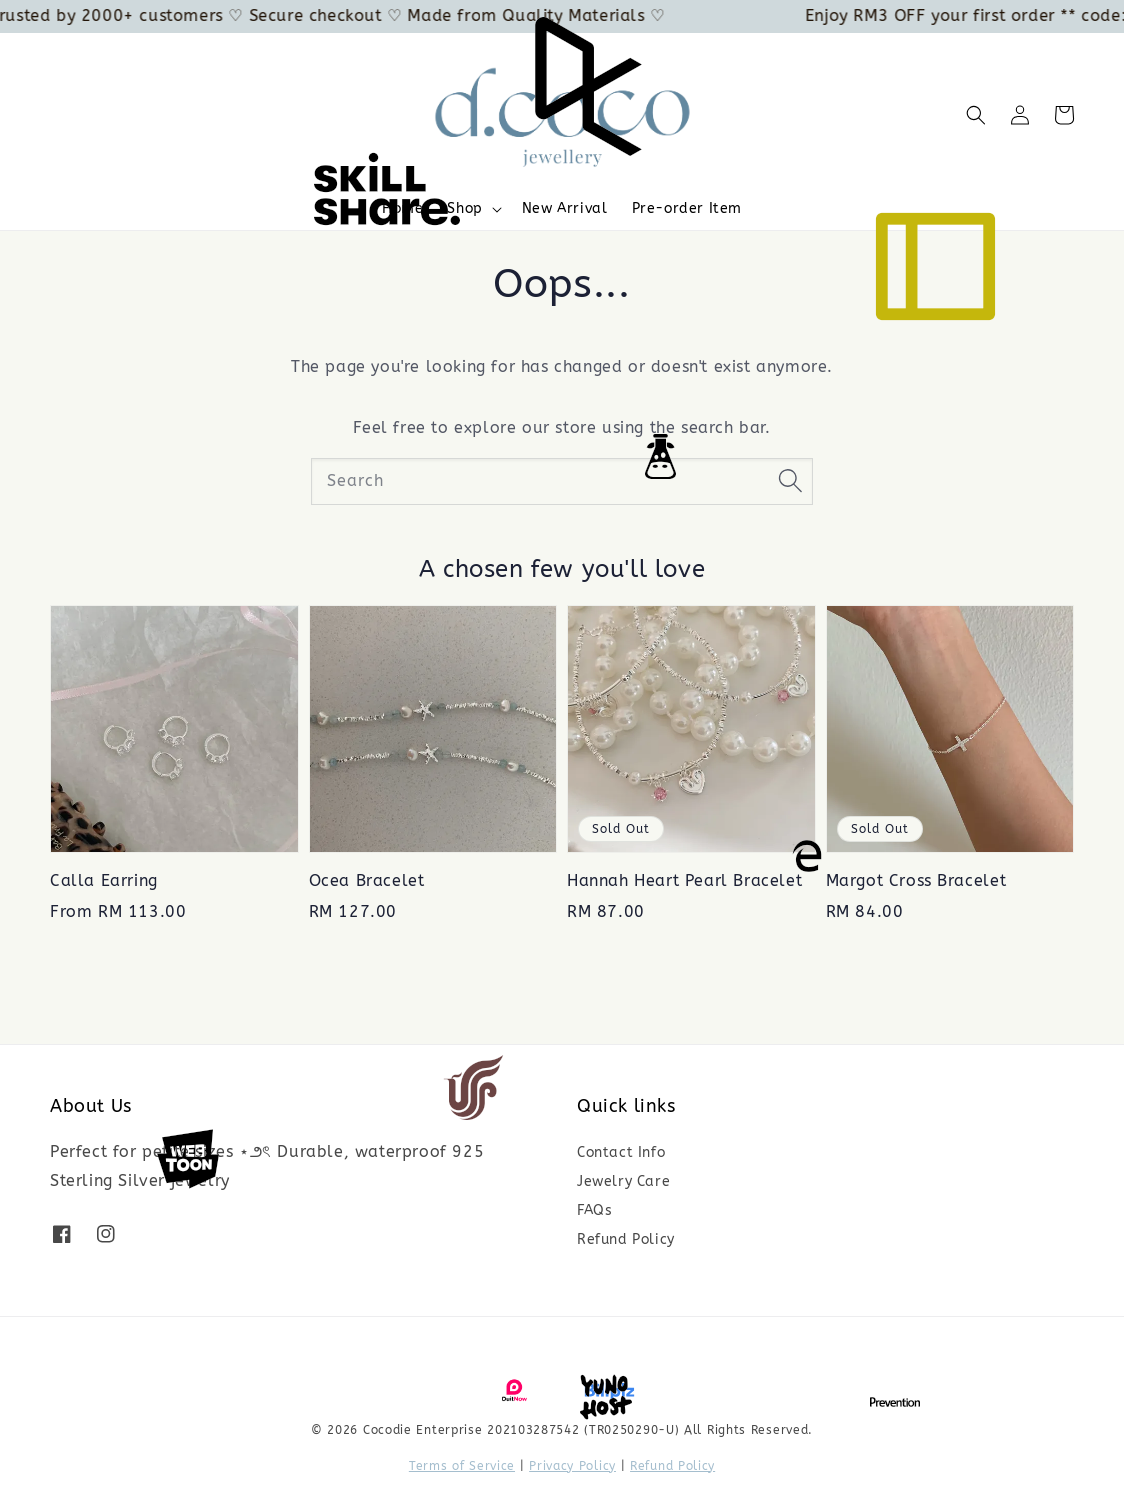 The width and height of the screenshot is (1124, 1506). Describe the element at coordinates (588, 86) in the screenshot. I see `open the DataCamp app` at that location.